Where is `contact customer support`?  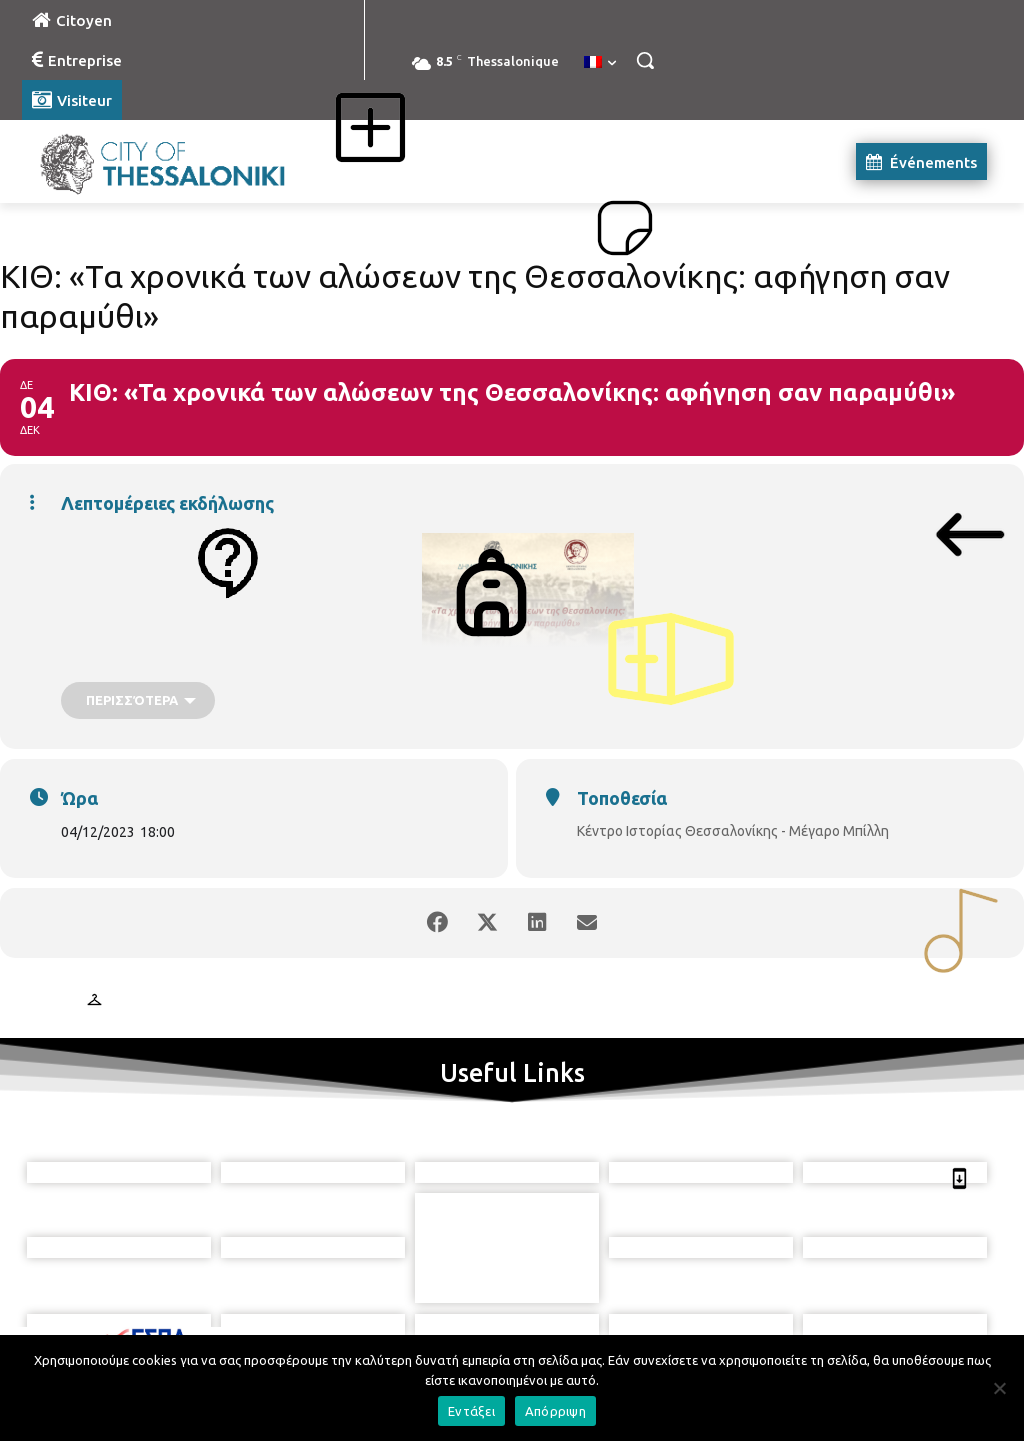
contact customer support is located at coordinates (229, 562).